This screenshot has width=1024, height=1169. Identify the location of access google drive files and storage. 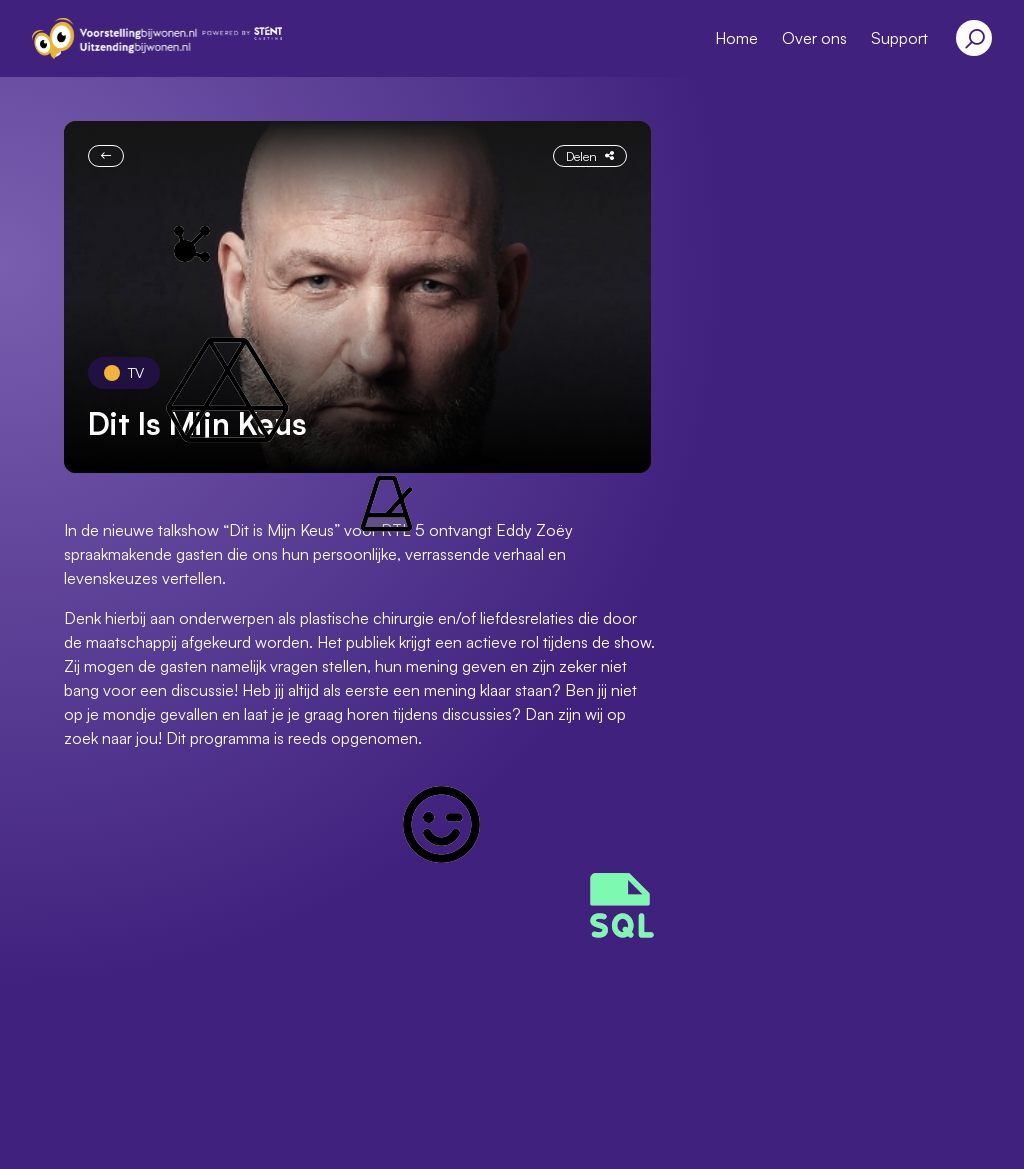
(227, 394).